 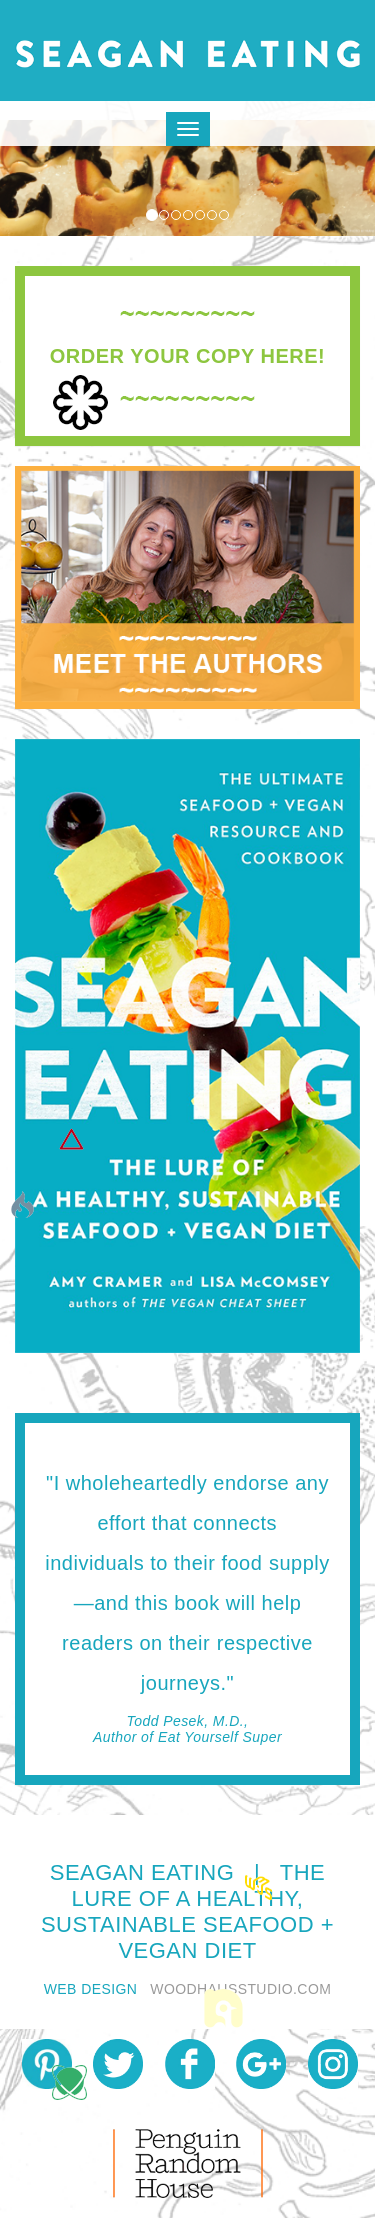 I want to click on draw or insert a triangle shape, so click(x=71, y=1139).